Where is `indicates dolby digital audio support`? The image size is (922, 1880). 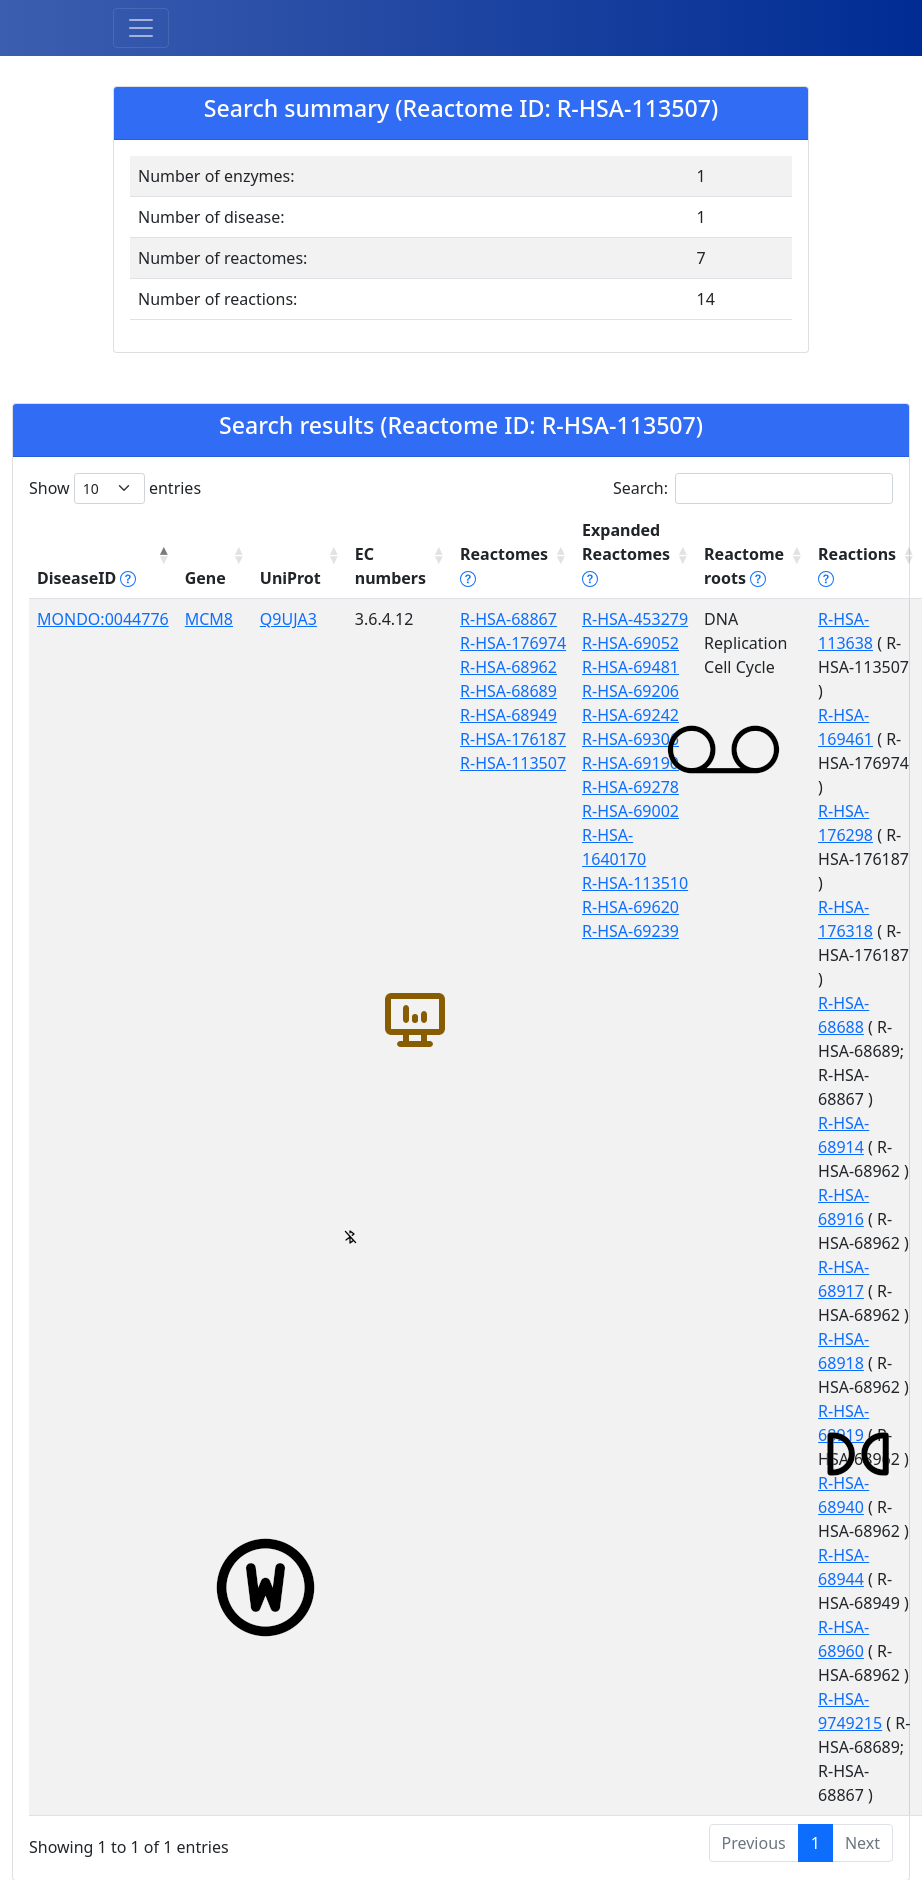 indicates dolby digital audio support is located at coordinates (858, 1454).